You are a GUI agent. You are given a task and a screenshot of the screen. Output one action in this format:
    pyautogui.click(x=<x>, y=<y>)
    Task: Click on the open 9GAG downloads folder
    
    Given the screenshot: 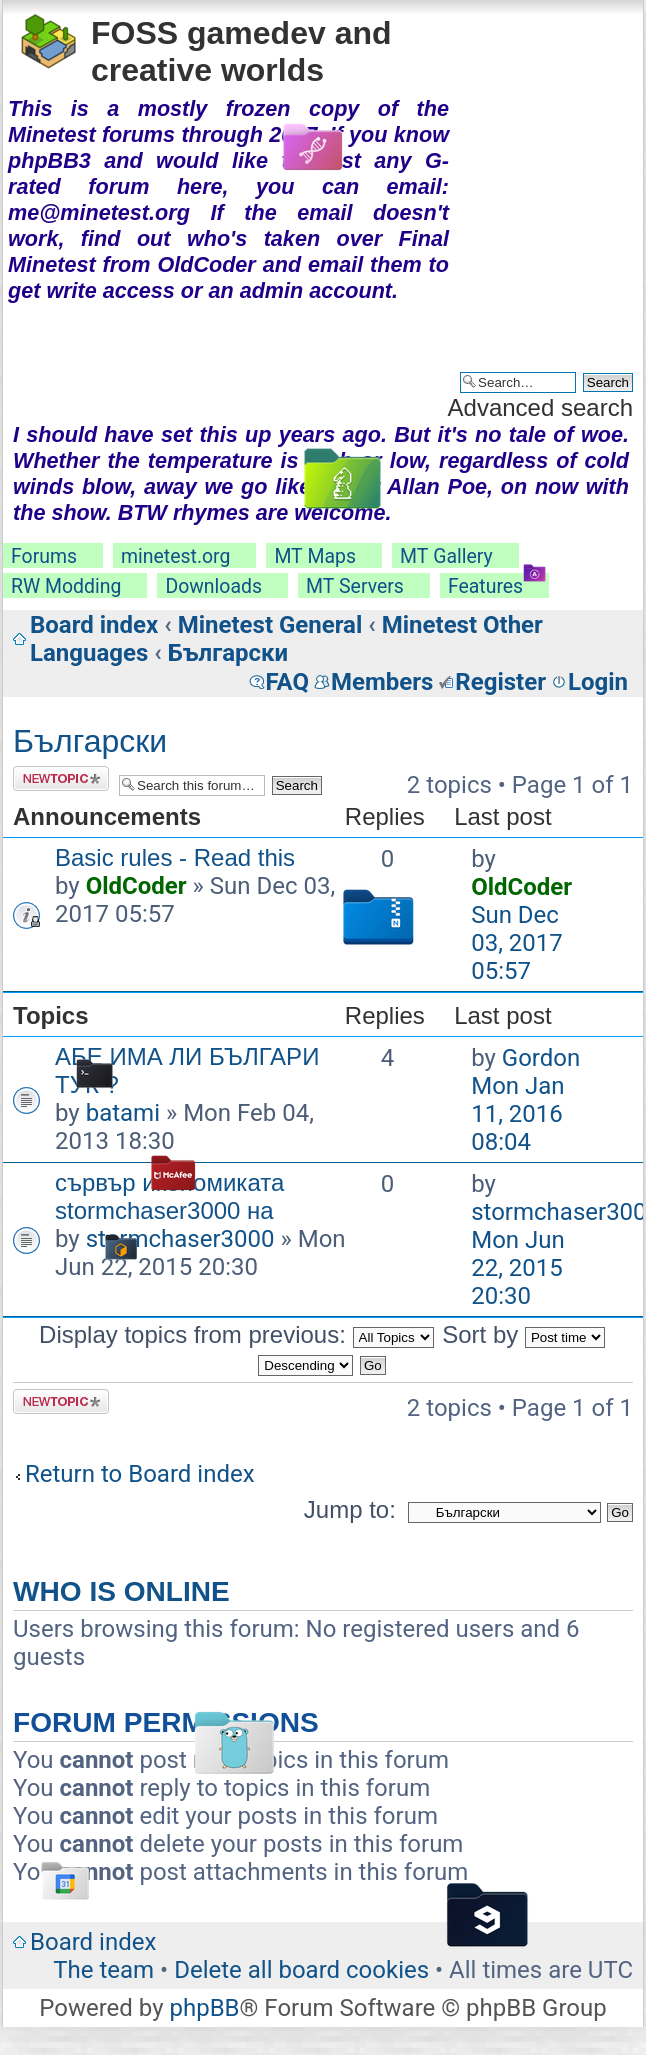 What is the action you would take?
    pyautogui.click(x=487, y=1917)
    